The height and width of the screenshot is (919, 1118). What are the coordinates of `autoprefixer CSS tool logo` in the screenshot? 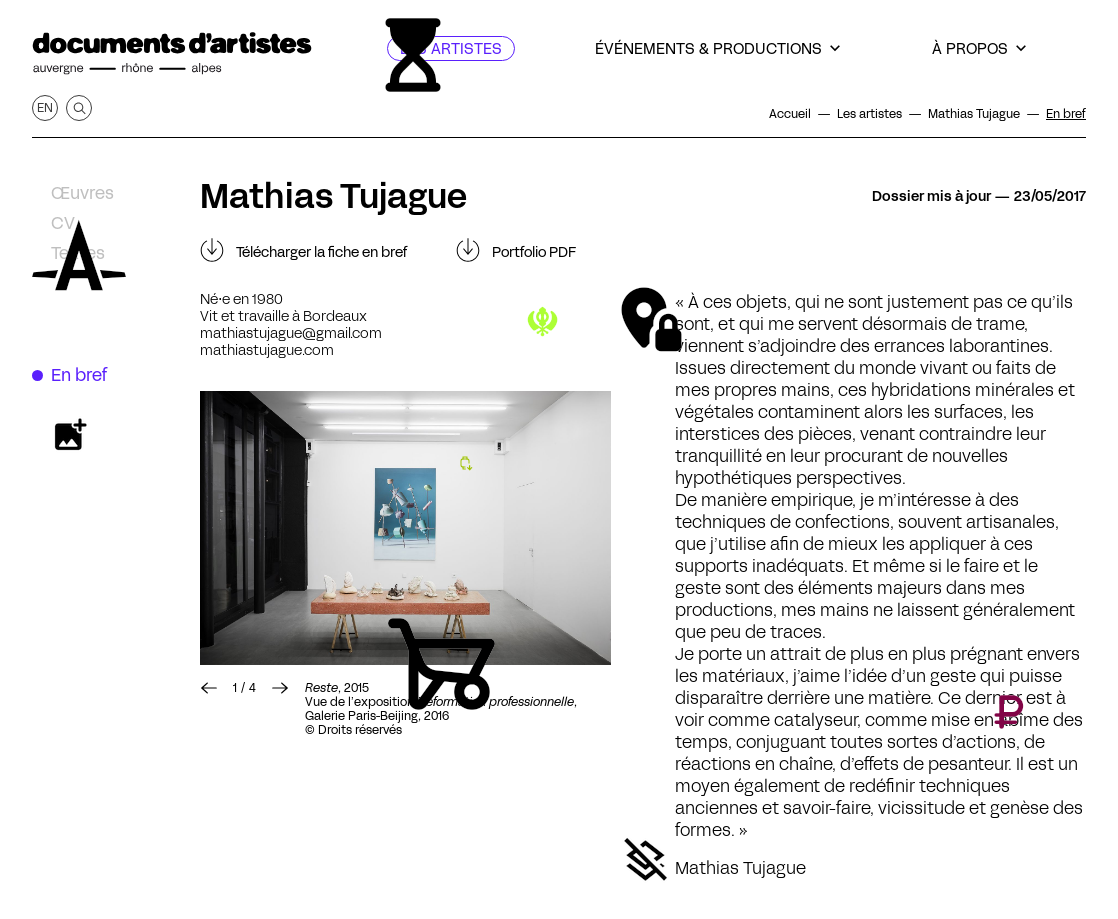 It's located at (79, 255).